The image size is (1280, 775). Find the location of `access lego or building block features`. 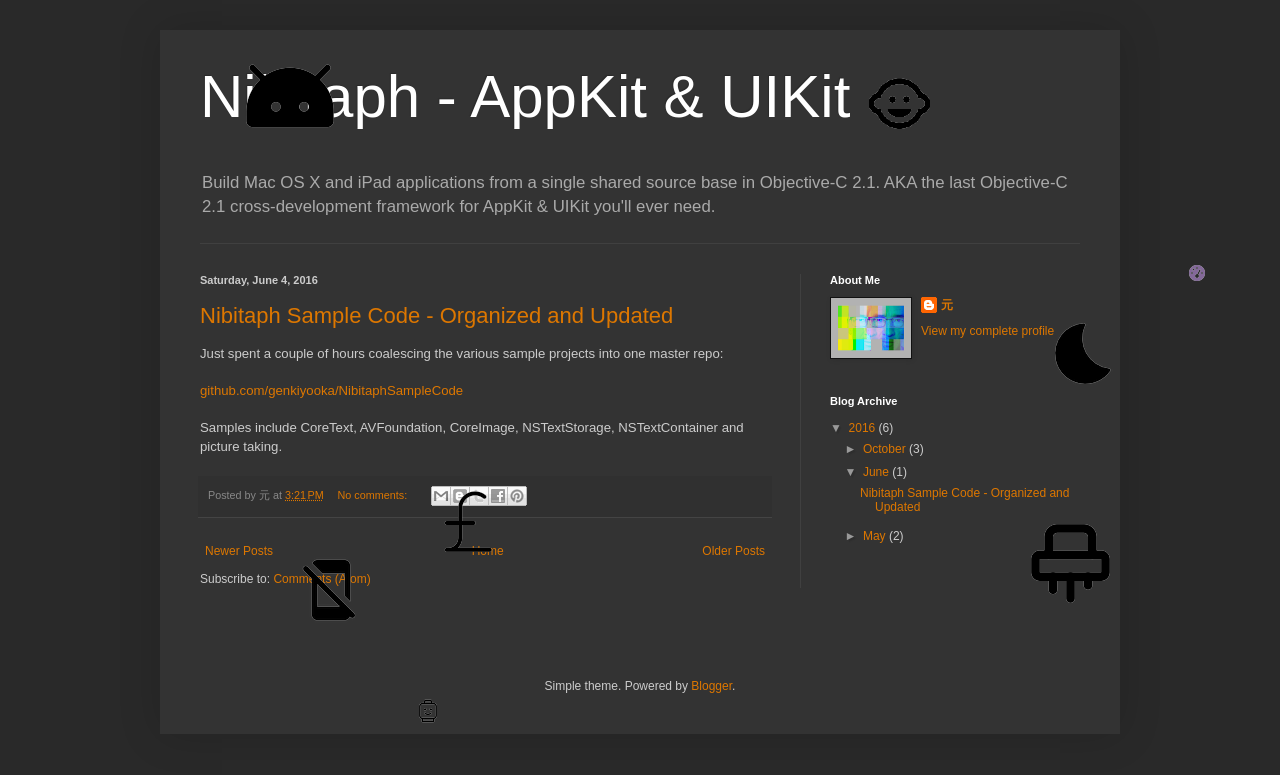

access lego or building block features is located at coordinates (428, 711).